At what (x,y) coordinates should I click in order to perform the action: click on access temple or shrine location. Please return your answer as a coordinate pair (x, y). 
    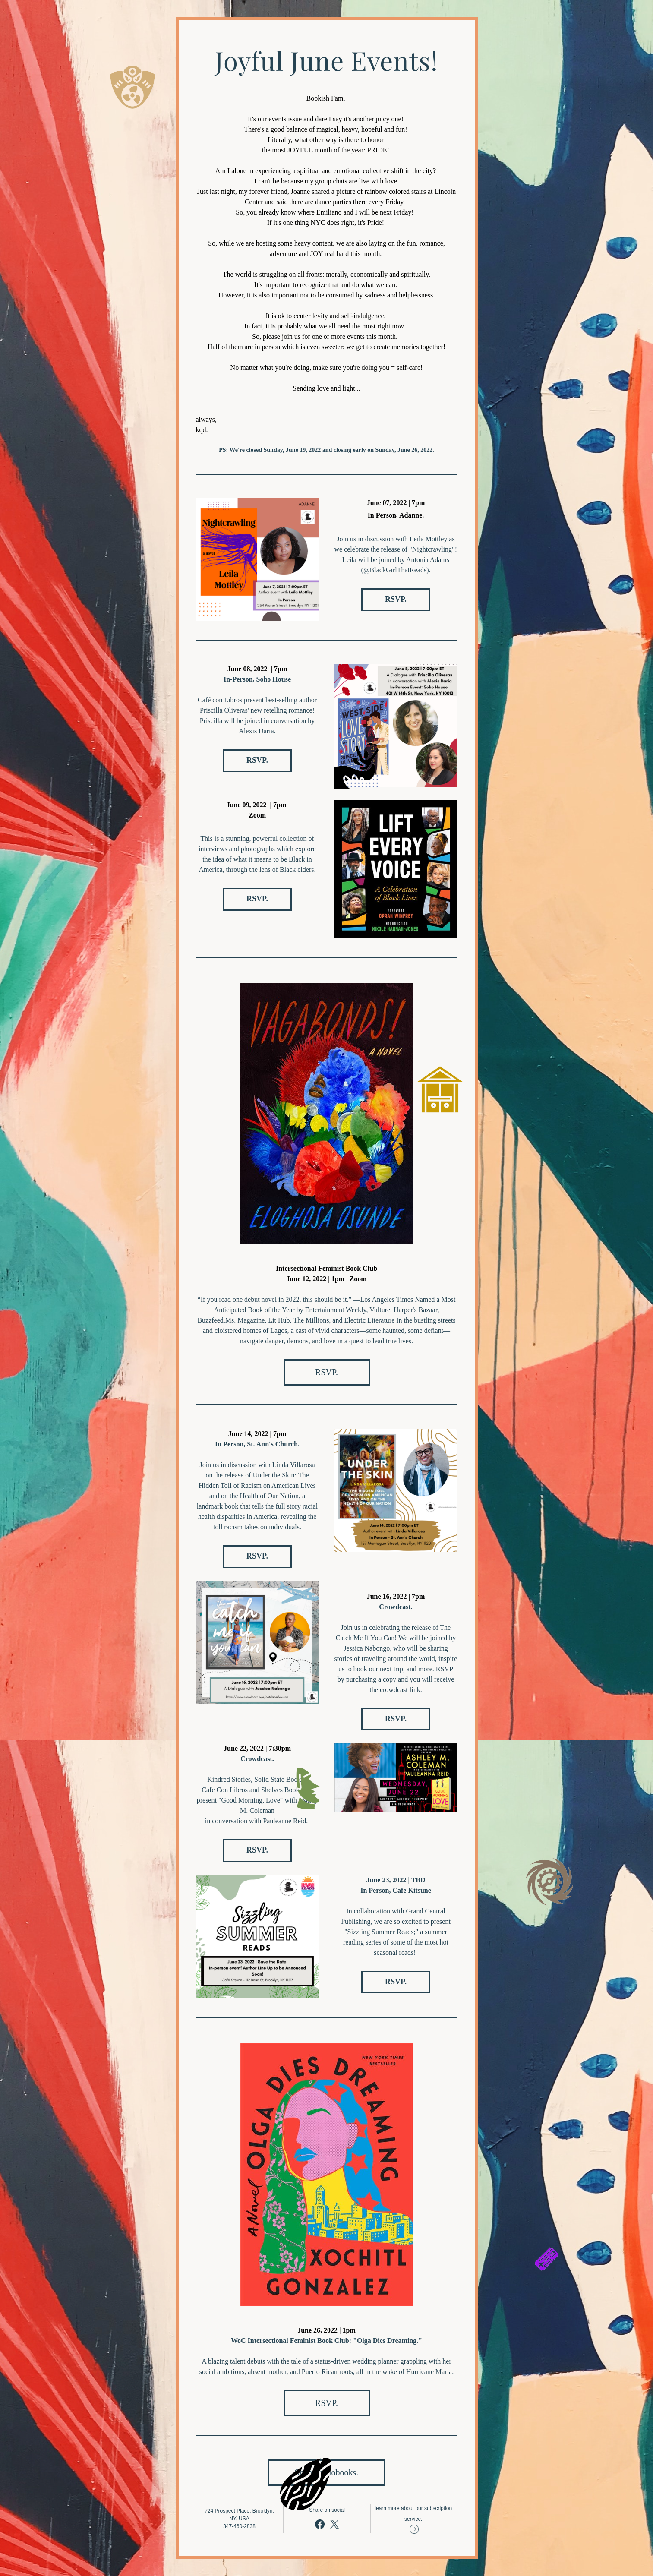
    Looking at the image, I should click on (440, 1089).